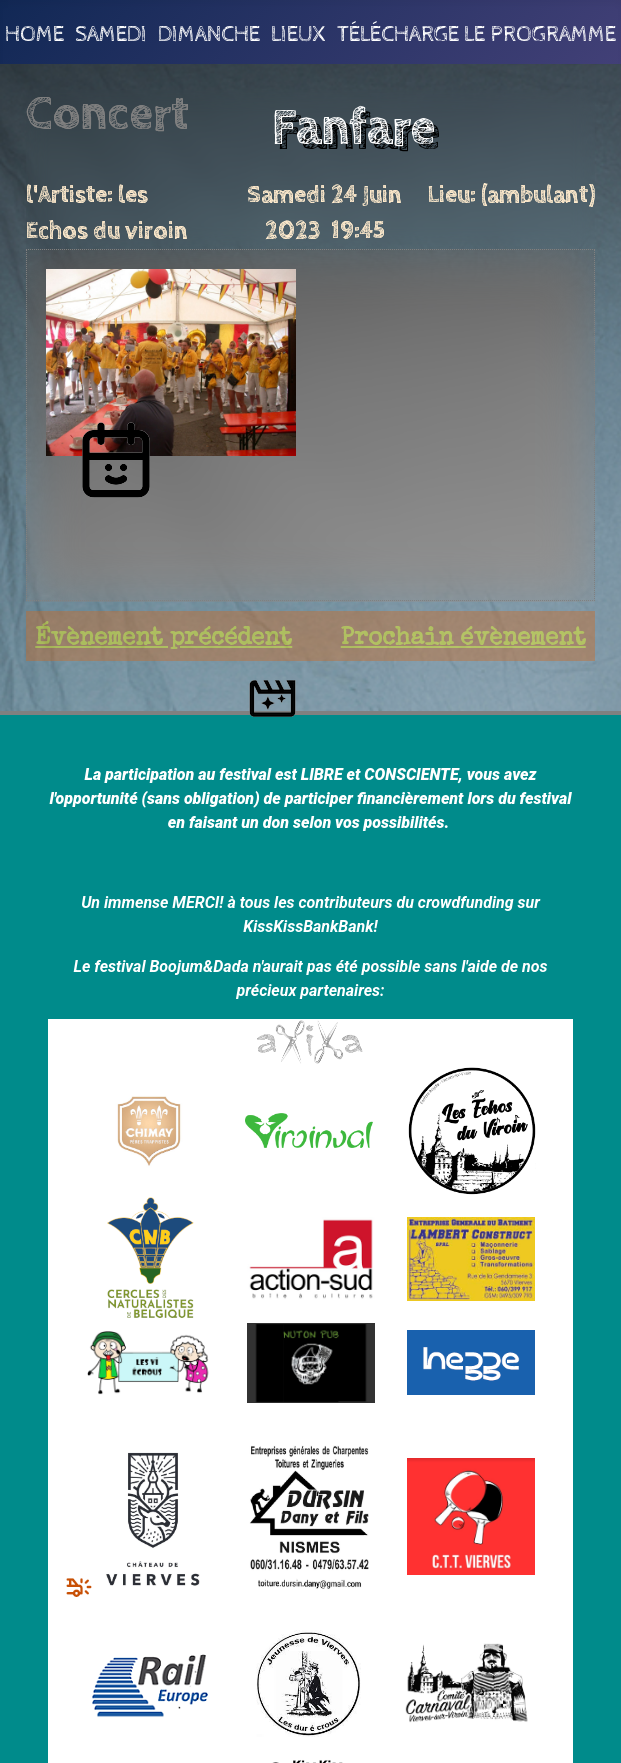 The height and width of the screenshot is (1763, 621). What do you see at coordinates (116, 460) in the screenshot?
I see `view upcoming fun events or celebrations` at bounding box center [116, 460].